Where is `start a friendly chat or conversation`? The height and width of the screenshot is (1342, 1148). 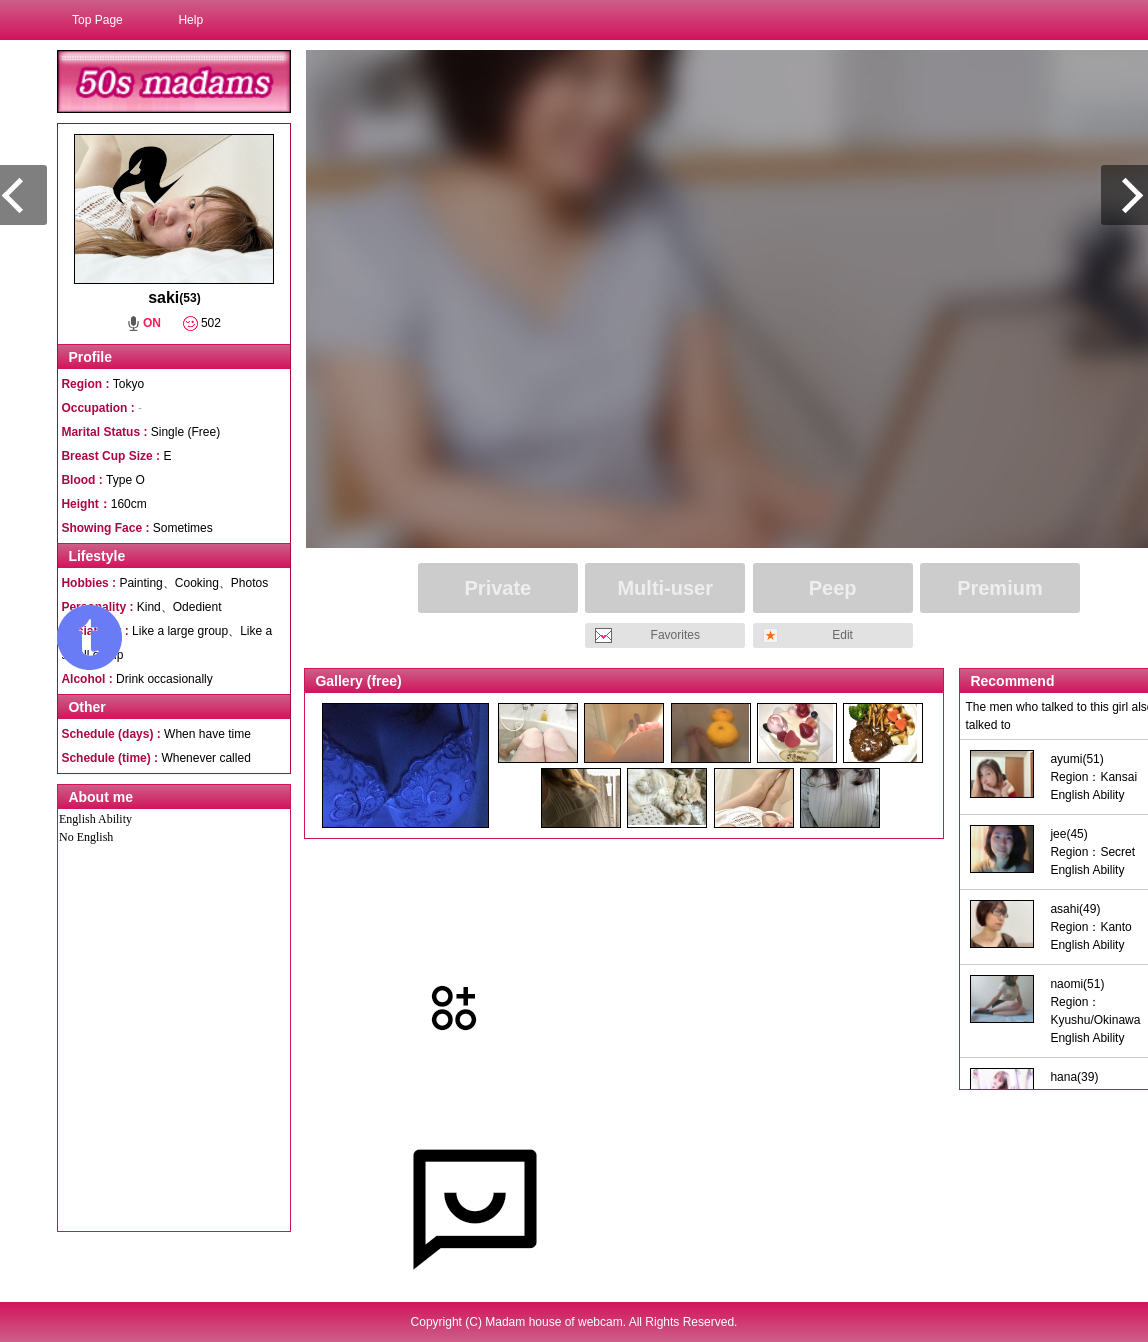
start a friendly chat or conversation is located at coordinates (475, 1205).